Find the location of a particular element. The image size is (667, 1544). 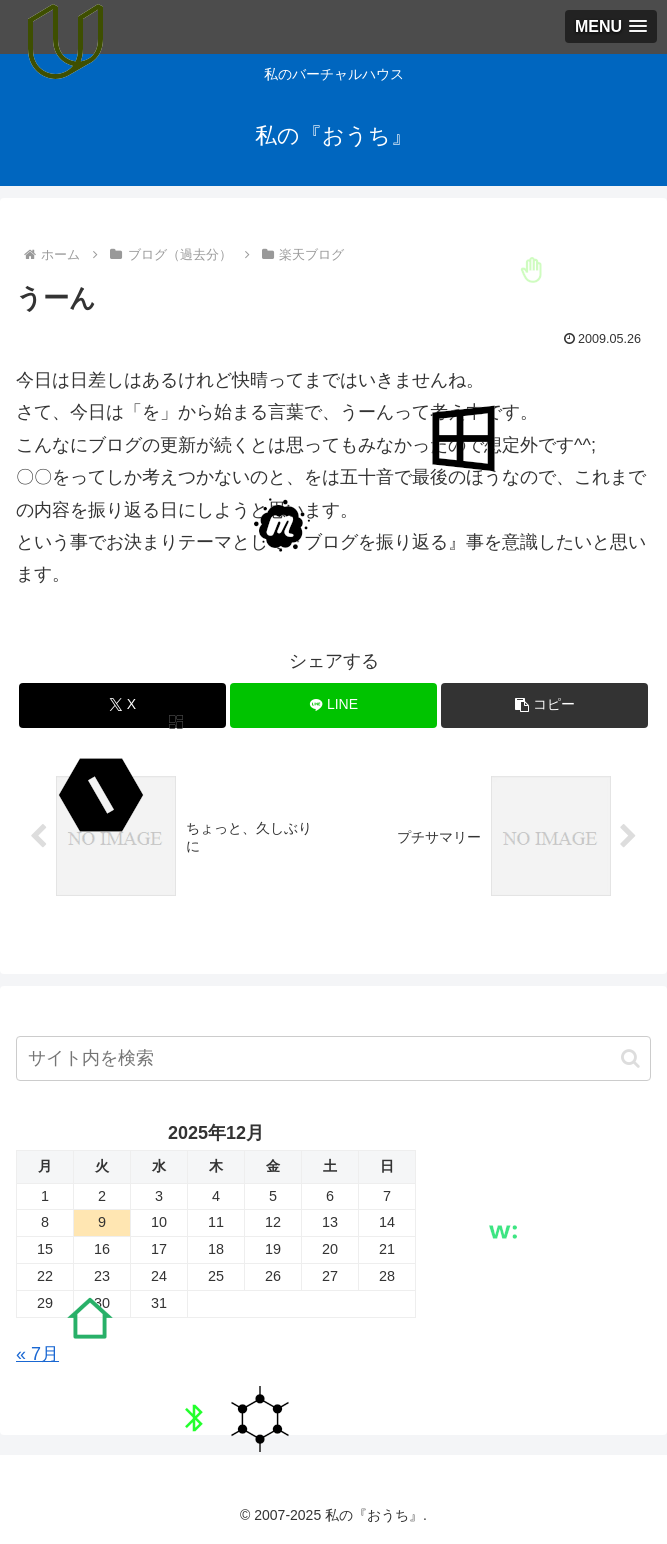

open the Meetup app is located at coordinates (282, 525).